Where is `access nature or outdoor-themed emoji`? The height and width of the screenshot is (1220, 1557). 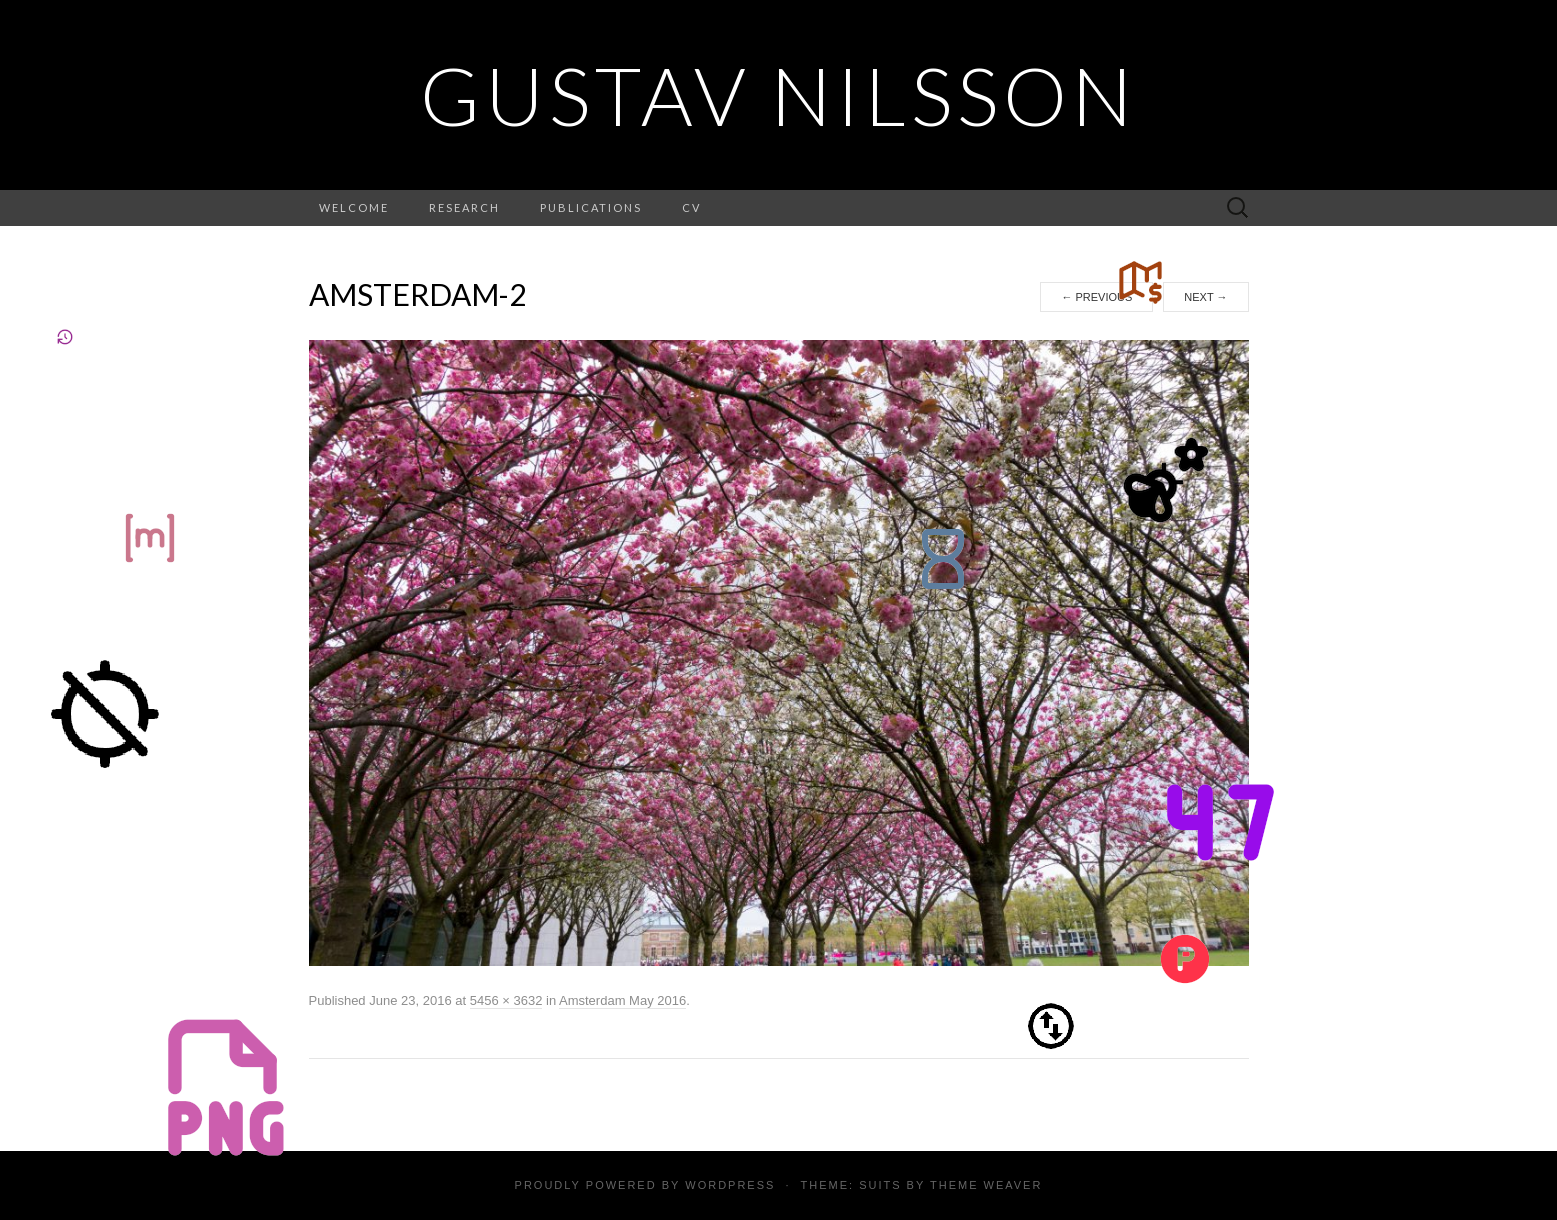
access nature or outdoor-themed emoji is located at coordinates (1166, 480).